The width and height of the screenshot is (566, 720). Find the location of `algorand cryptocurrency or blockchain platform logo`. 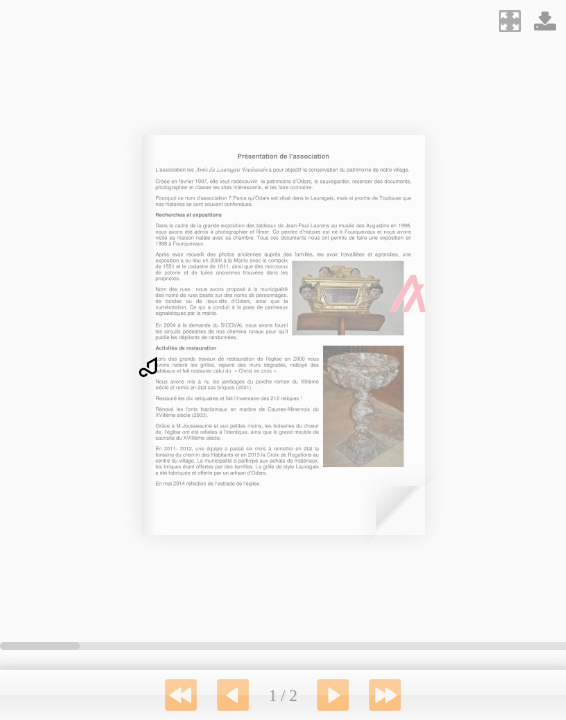

algorand cryptocurrency or blockchain platform logo is located at coordinates (407, 293).